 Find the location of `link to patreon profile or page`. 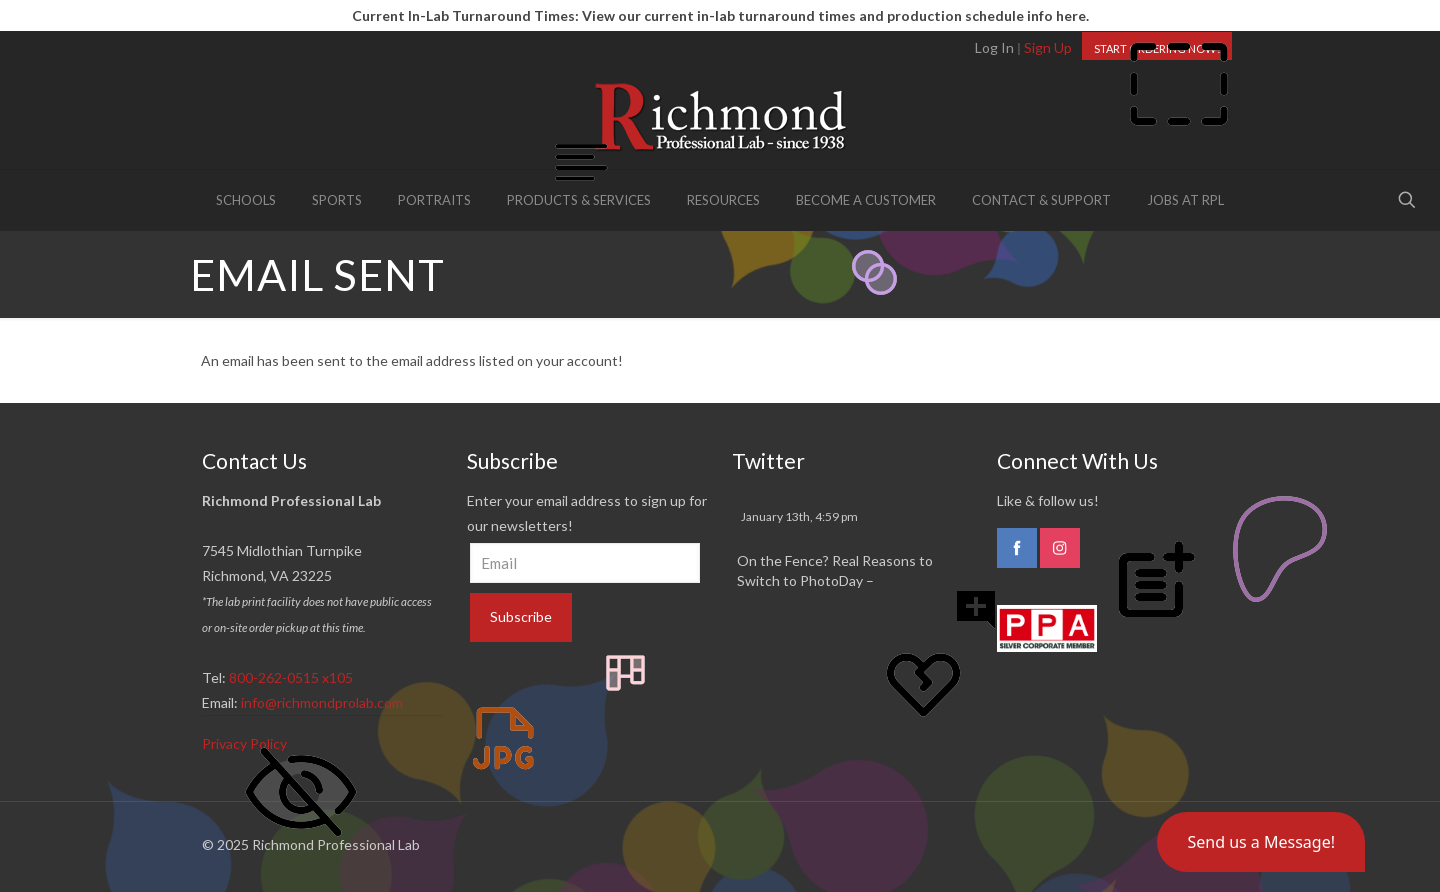

link to patreon profile or page is located at coordinates (1276, 547).